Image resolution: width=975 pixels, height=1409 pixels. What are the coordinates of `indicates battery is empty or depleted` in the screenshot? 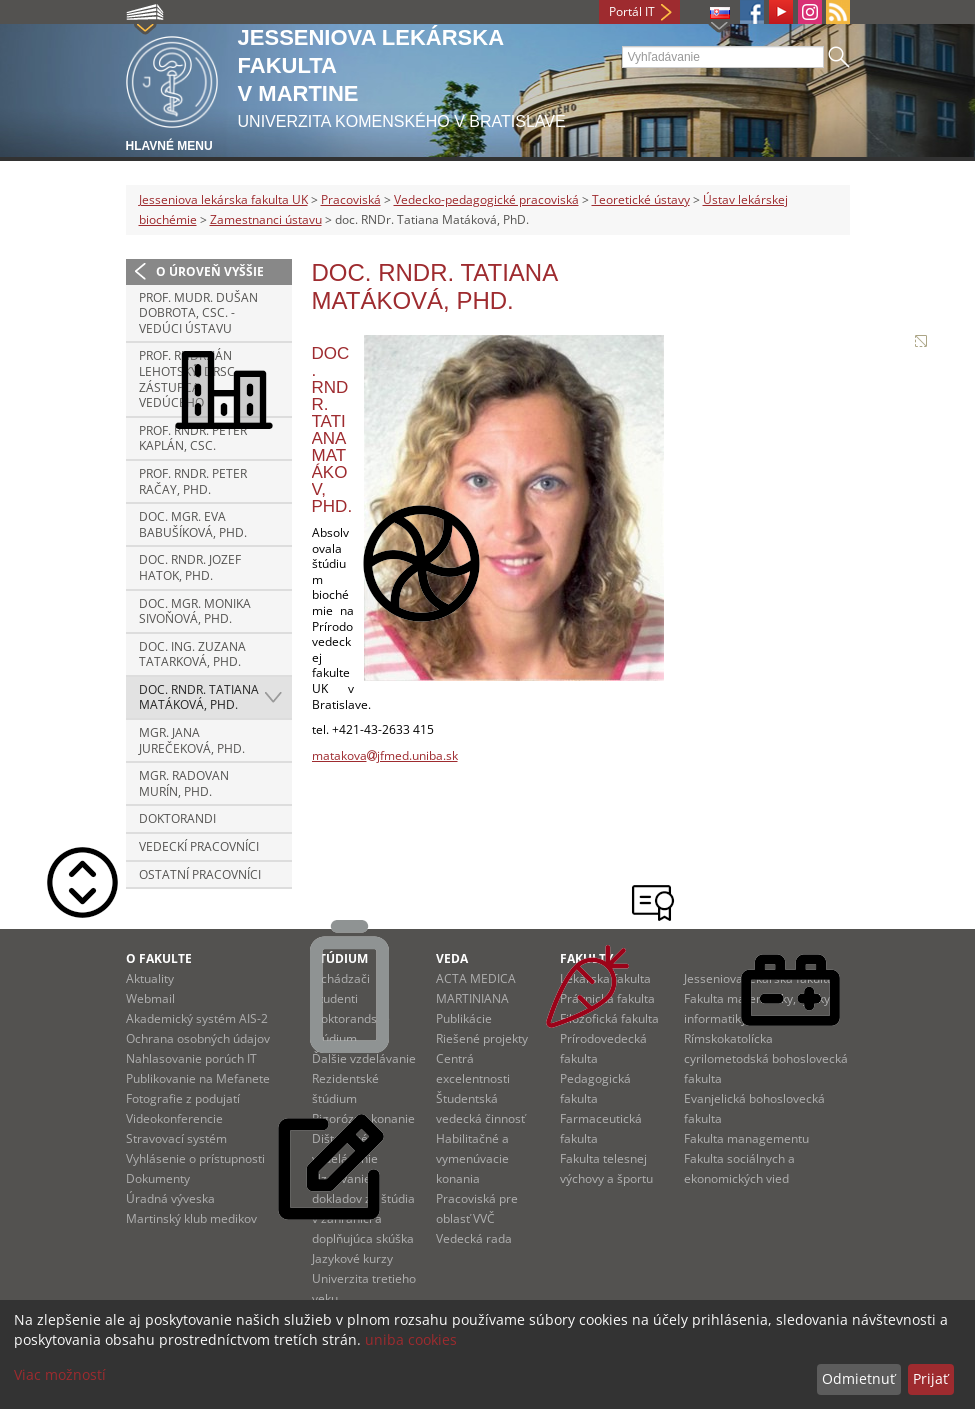 It's located at (349, 986).